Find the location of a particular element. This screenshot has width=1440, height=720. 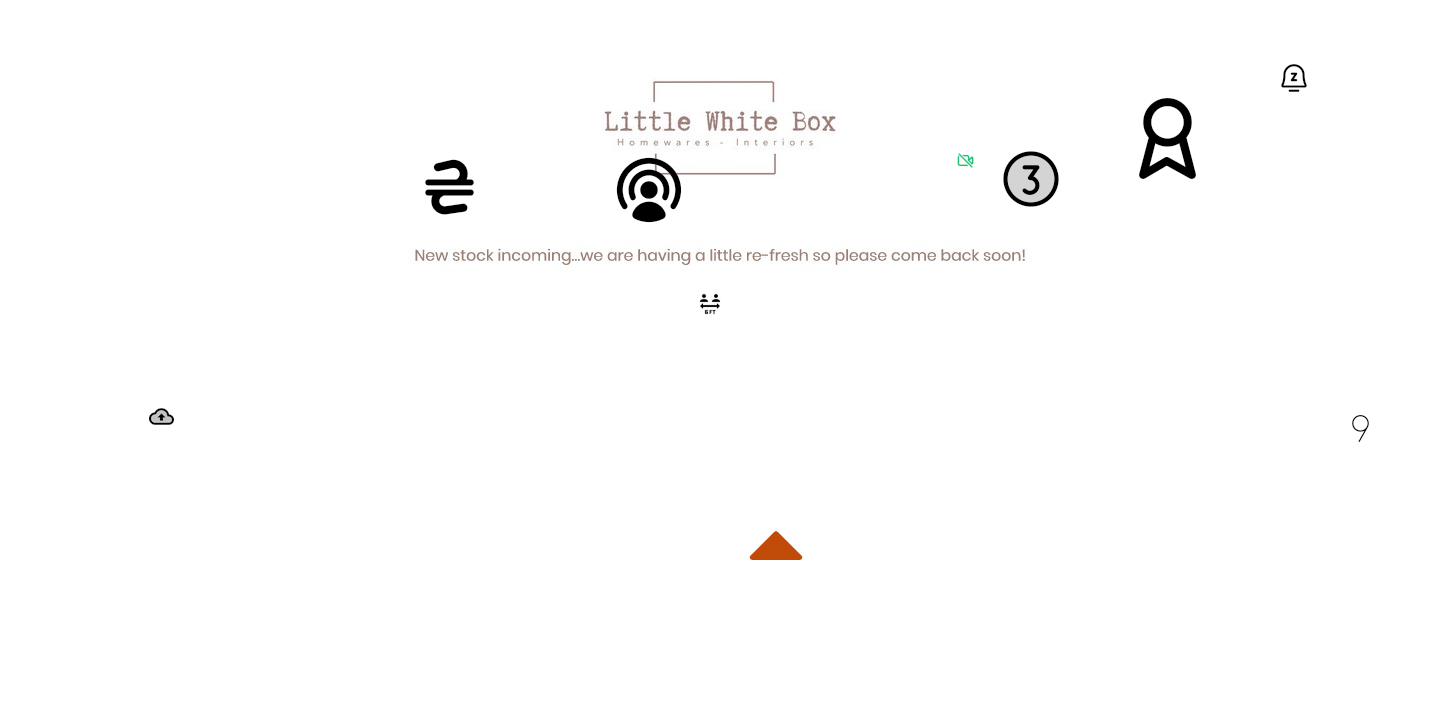

indicates step three in a multi-step process is located at coordinates (1031, 179).